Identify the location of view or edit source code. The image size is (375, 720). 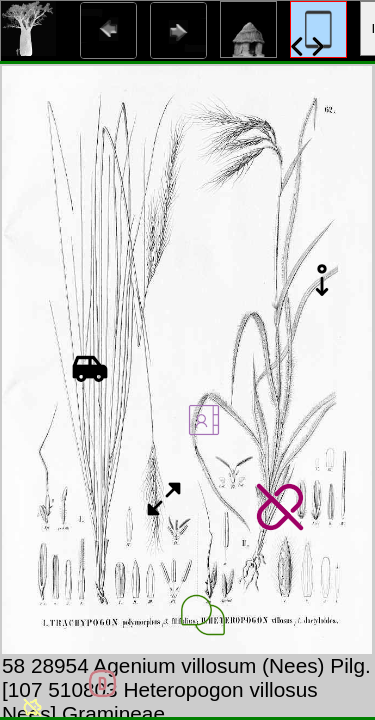
(307, 46).